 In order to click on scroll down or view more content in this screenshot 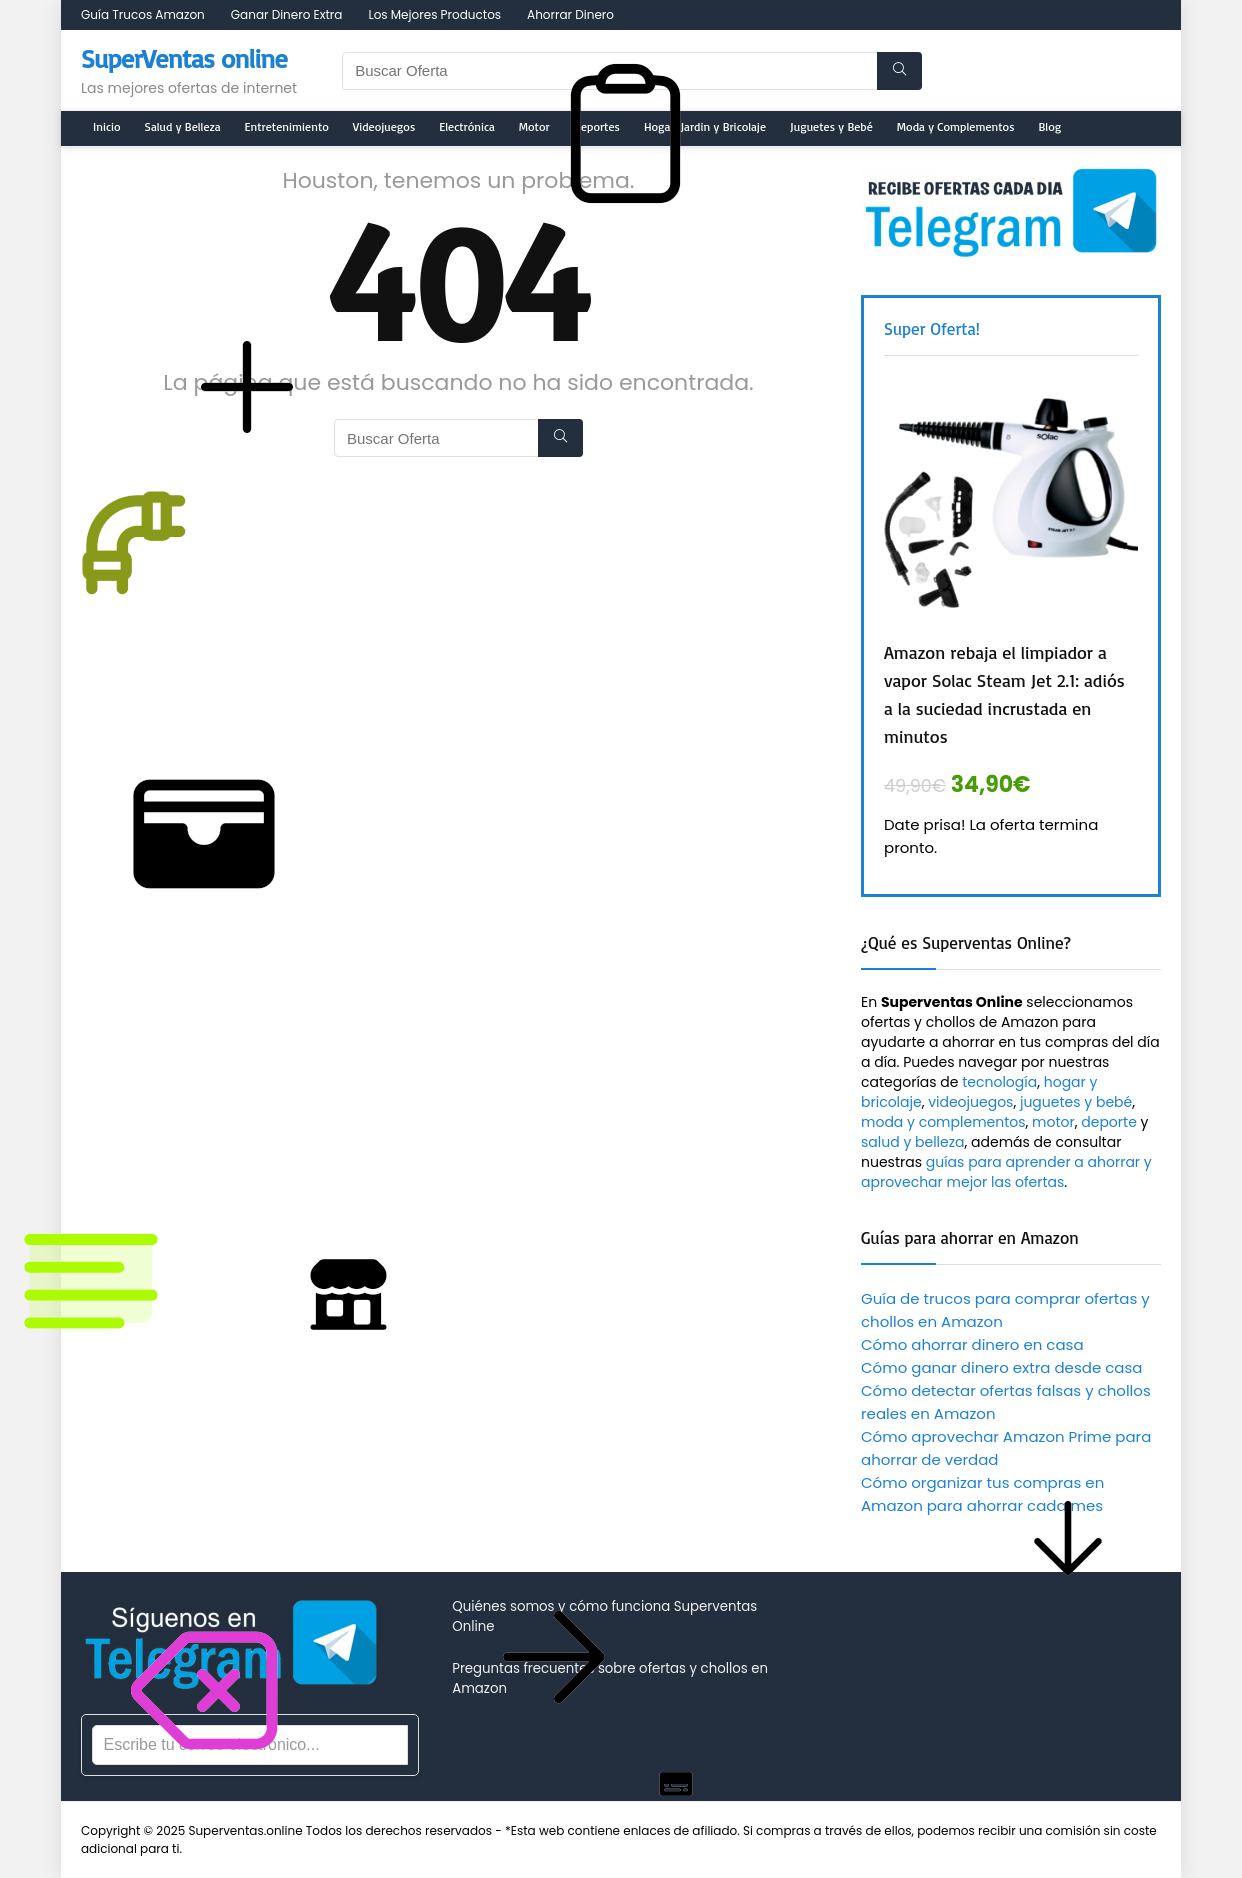, I will do `click(1068, 1538)`.